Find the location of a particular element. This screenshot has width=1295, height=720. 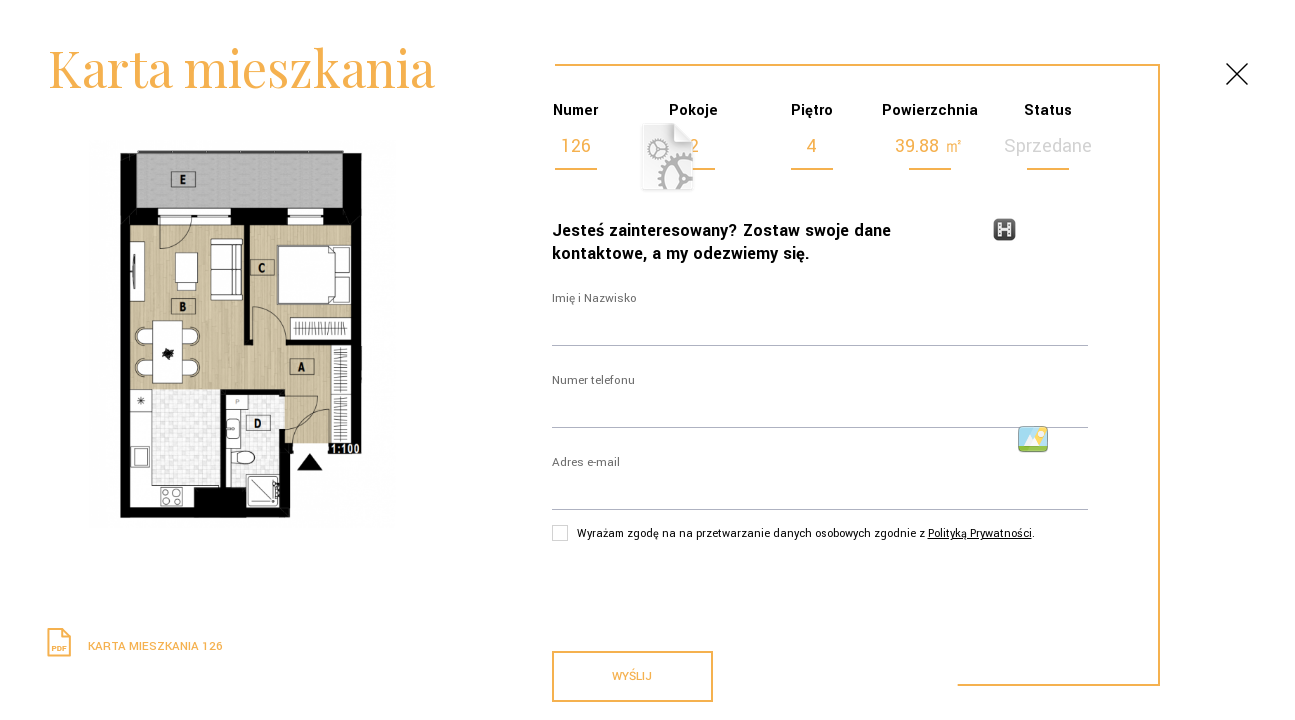

open haruna media player is located at coordinates (1004, 229).